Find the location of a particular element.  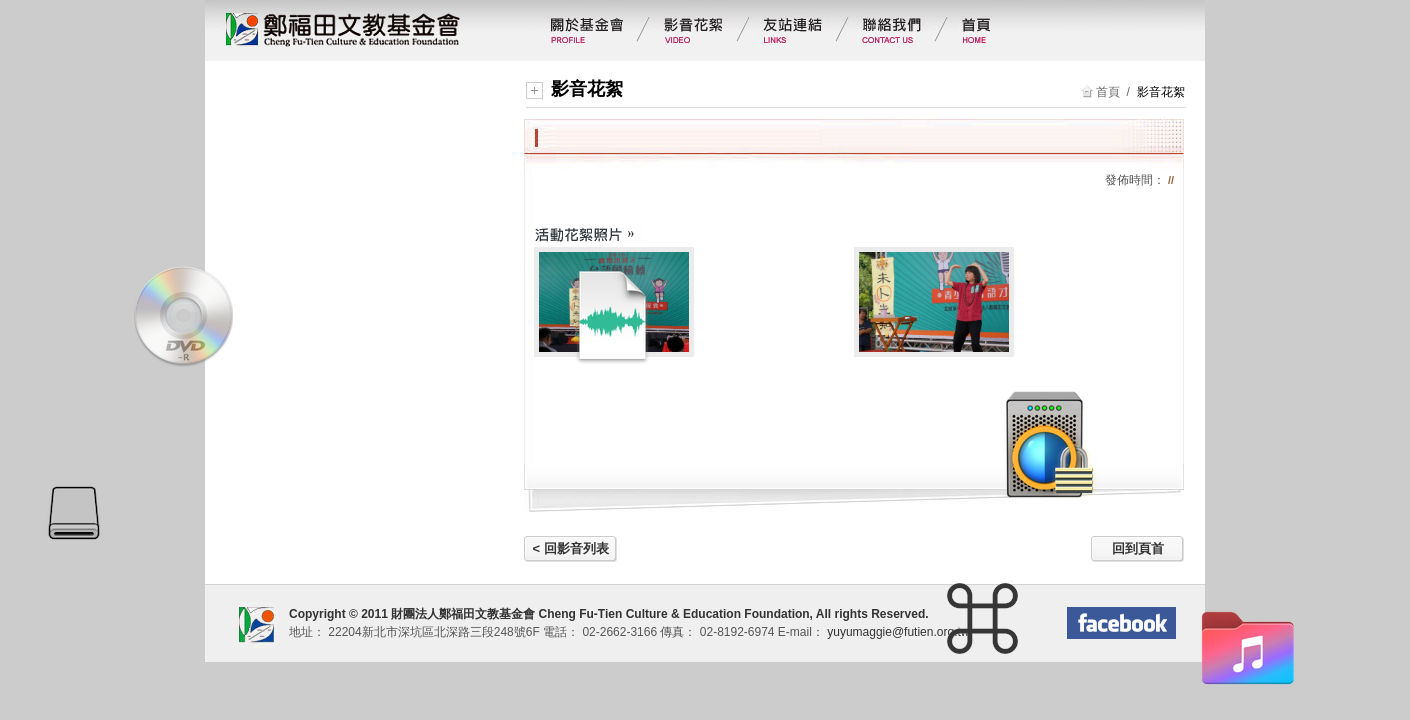

open apple music folder is located at coordinates (1247, 650).